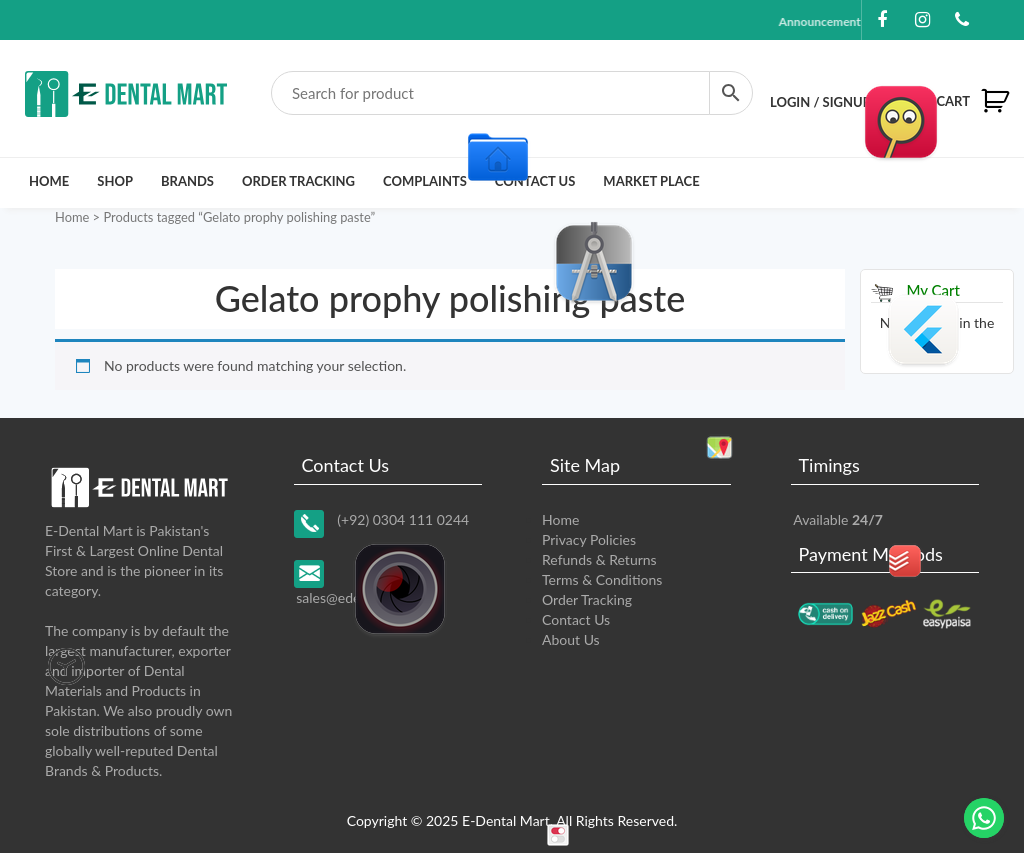 Image resolution: width=1024 pixels, height=853 pixels. I want to click on open unity tweak tool settings, so click(558, 835).